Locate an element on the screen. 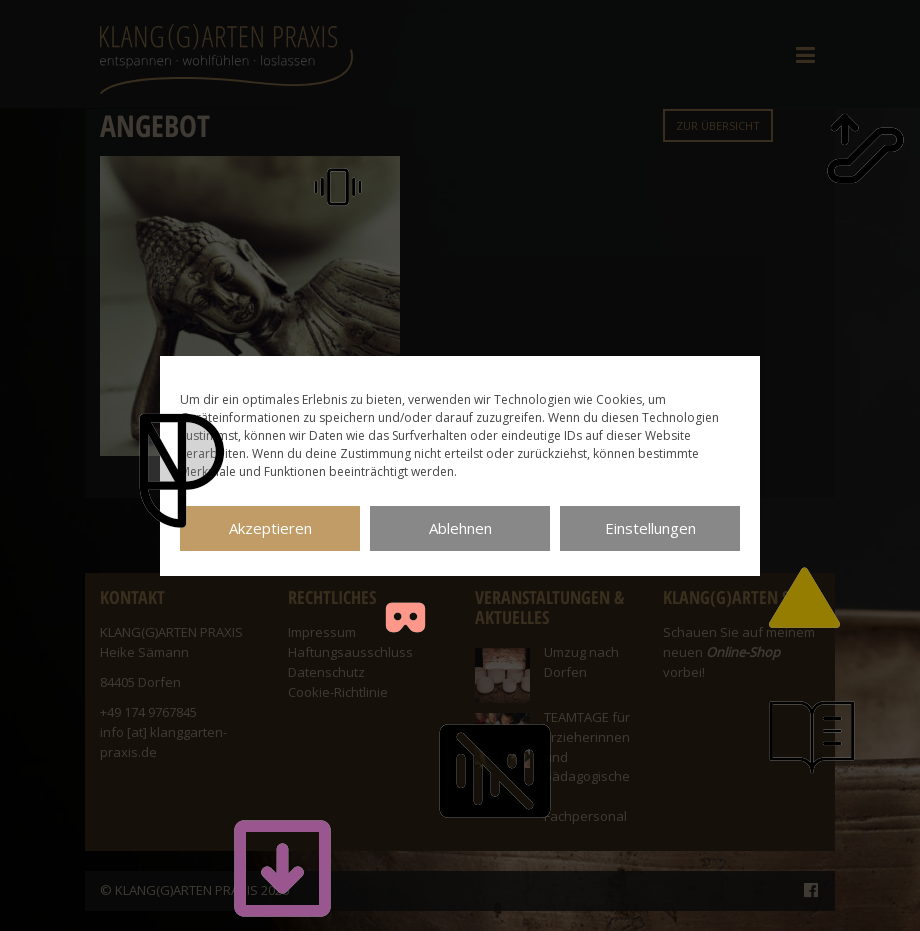  enable vibrate mode on your device is located at coordinates (338, 187).